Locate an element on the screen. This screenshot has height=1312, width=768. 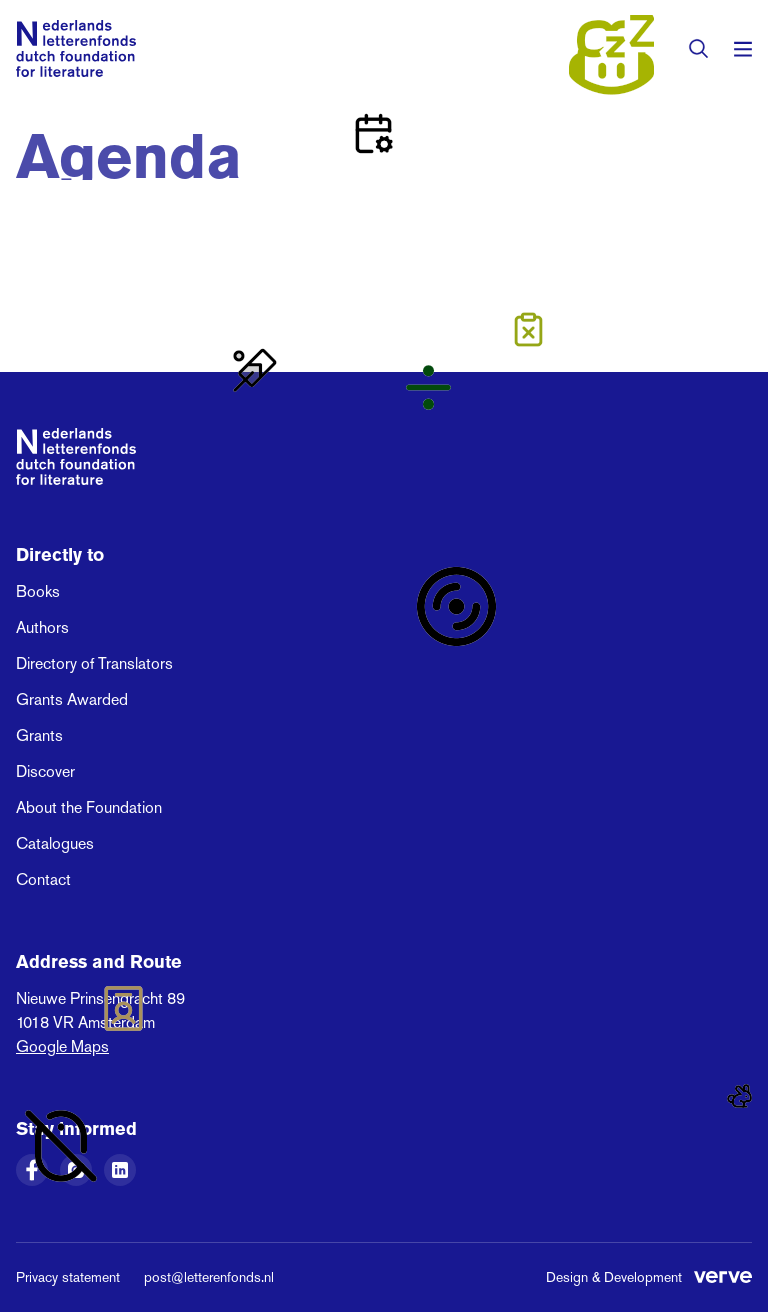
access calendar settings is located at coordinates (373, 133).